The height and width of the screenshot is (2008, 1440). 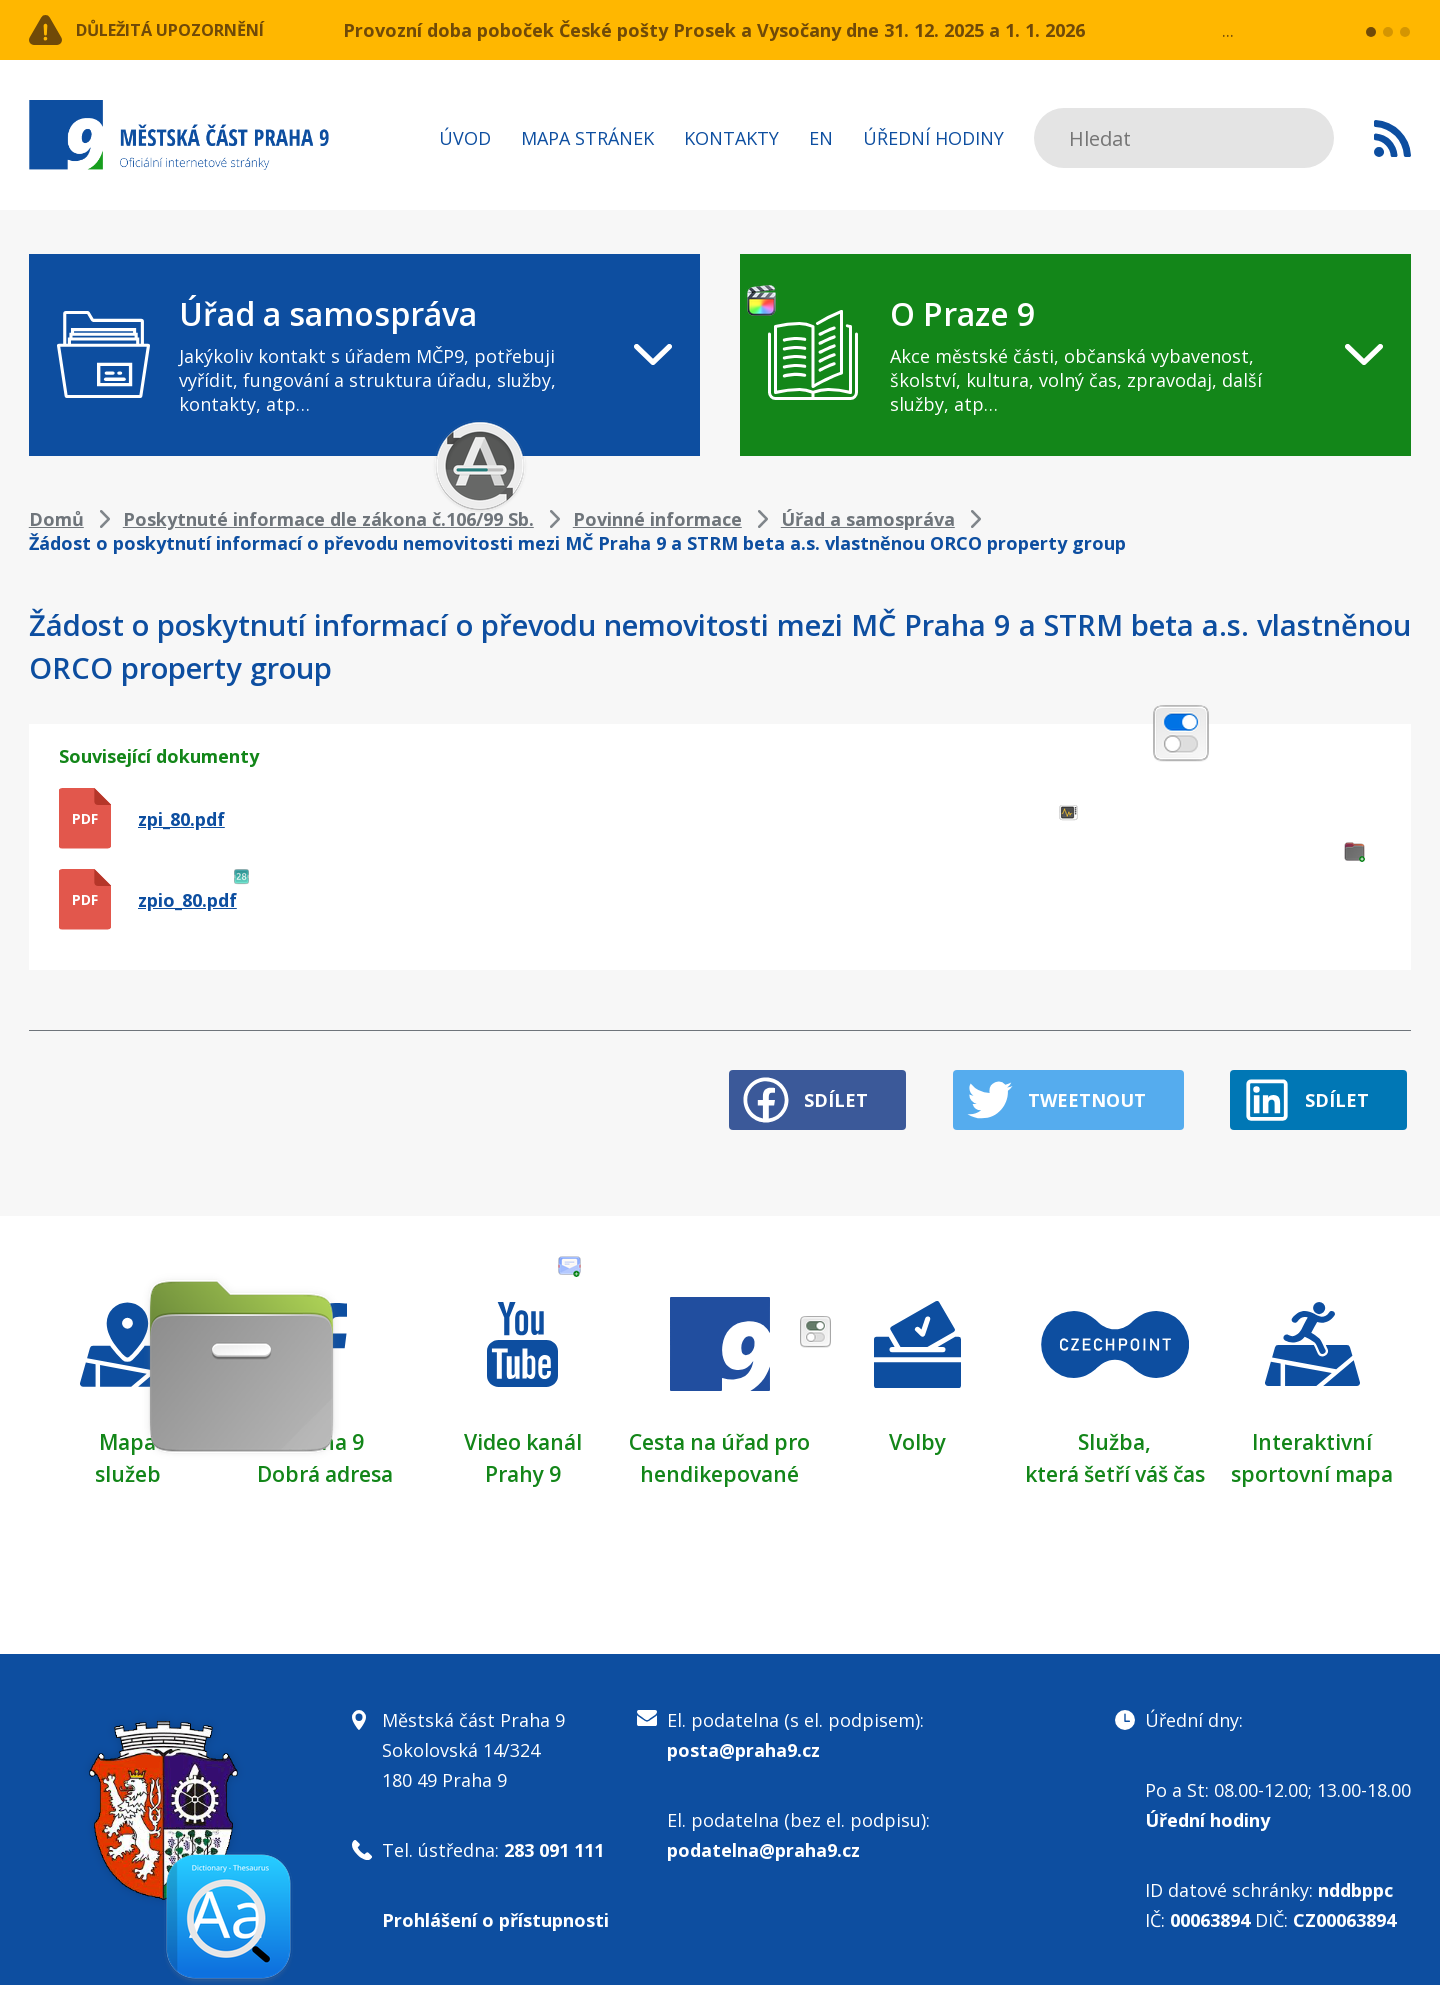 What do you see at coordinates (228, 1916) in the screenshot?
I see `open eudic dictionary app` at bounding box center [228, 1916].